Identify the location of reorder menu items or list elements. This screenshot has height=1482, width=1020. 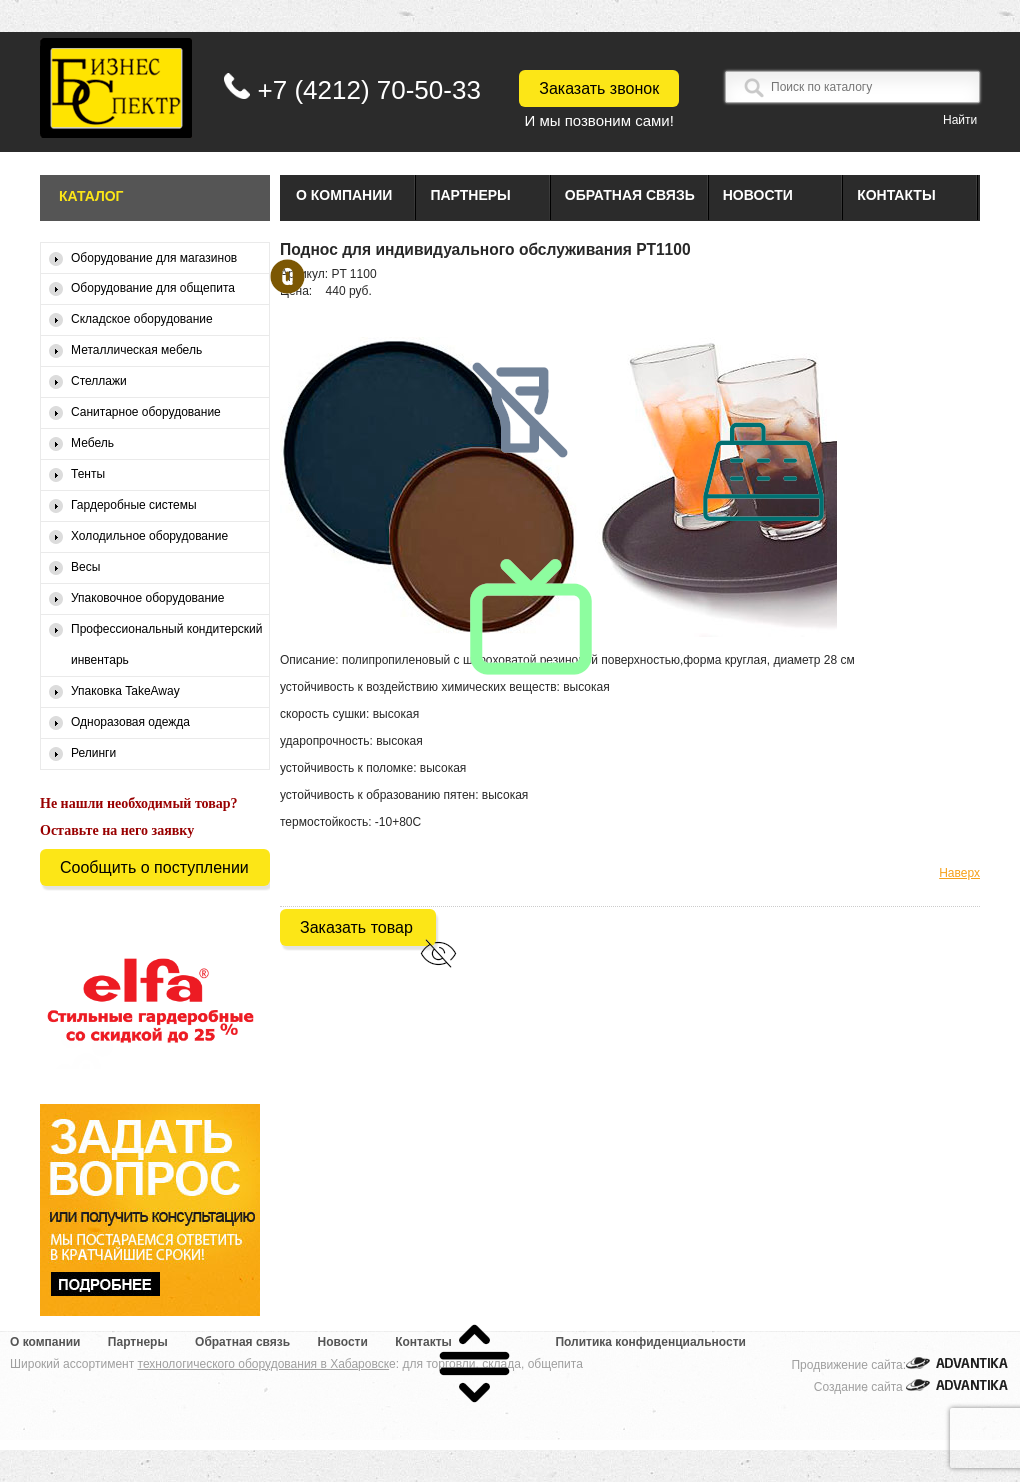
(474, 1363).